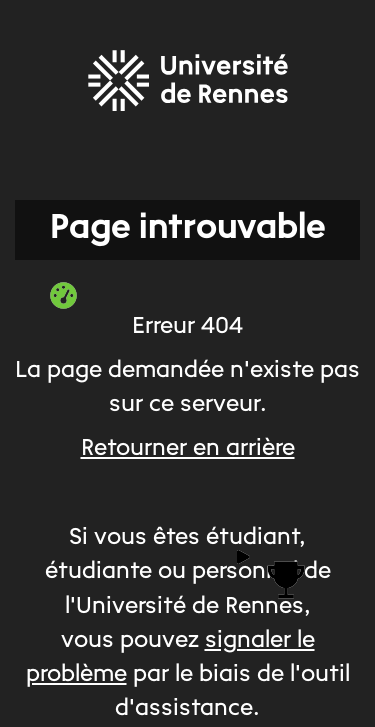  I want to click on play media or video content, so click(243, 557).